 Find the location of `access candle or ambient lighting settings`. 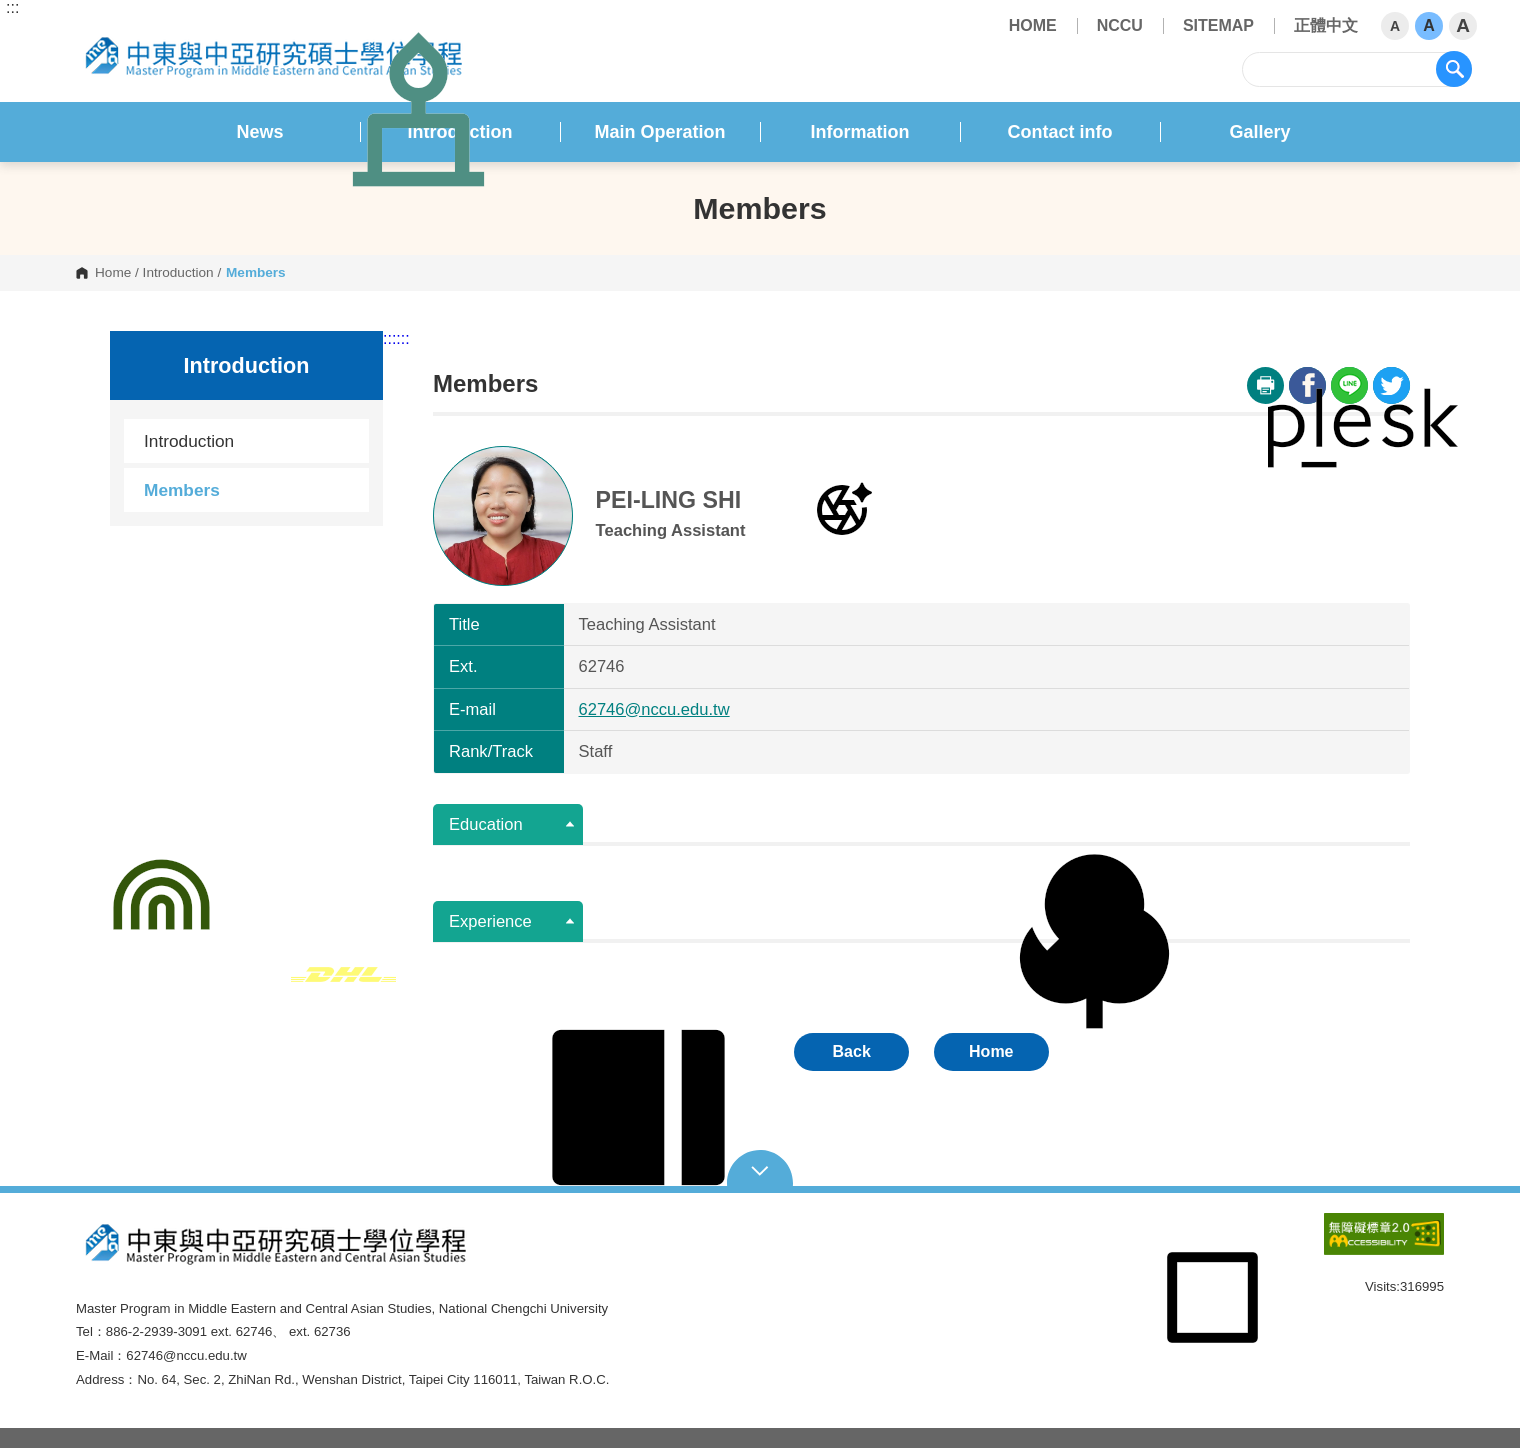

access candle or ambient lighting settings is located at coordinates (418, 113).